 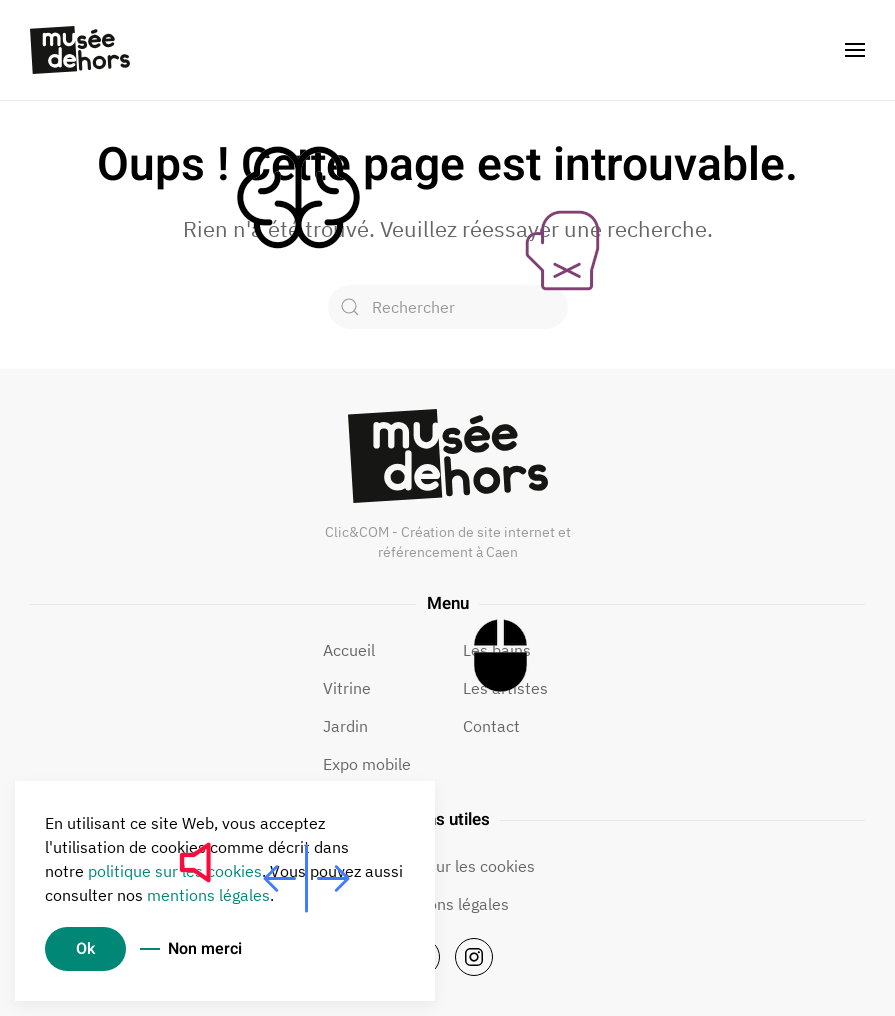 I want to click on access boxing or combat sports content, so click(x=564, y=252).